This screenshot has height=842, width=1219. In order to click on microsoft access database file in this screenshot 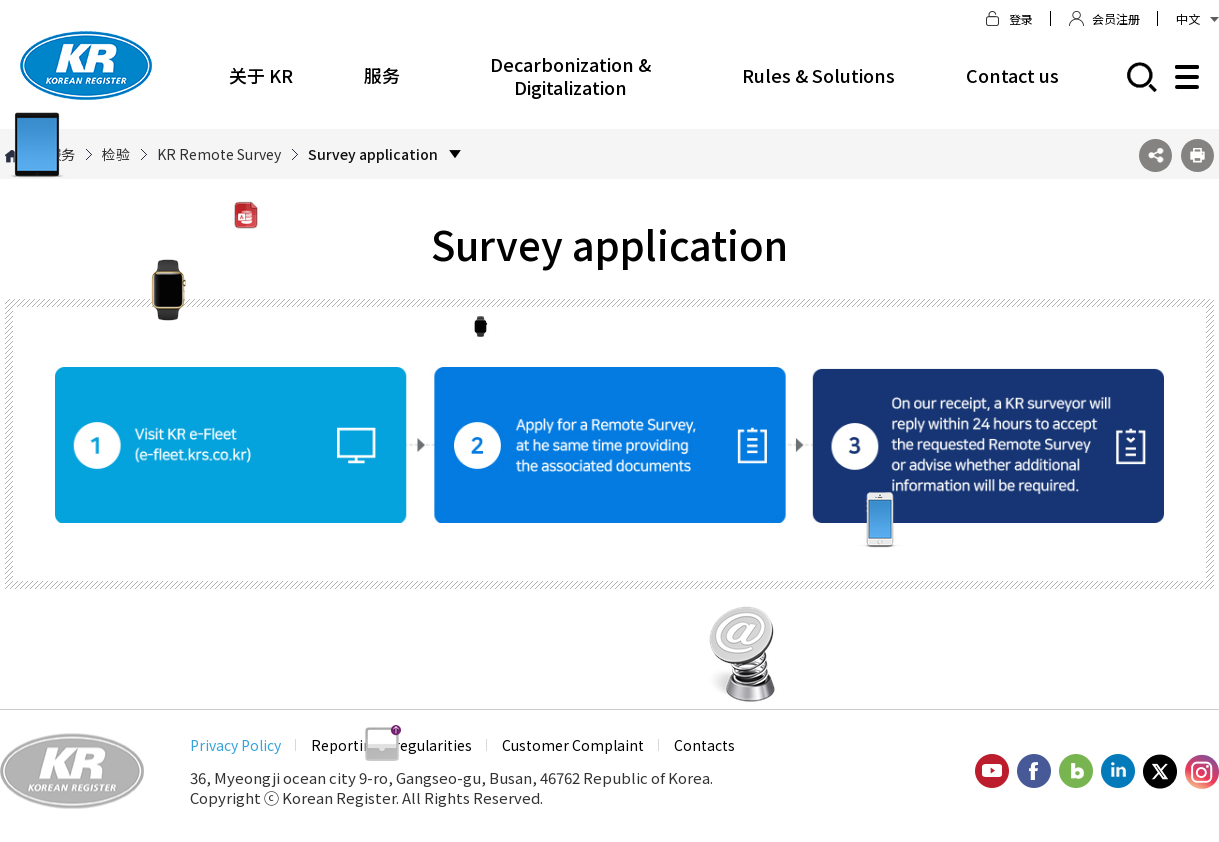, I will do `click(246, 215)`.